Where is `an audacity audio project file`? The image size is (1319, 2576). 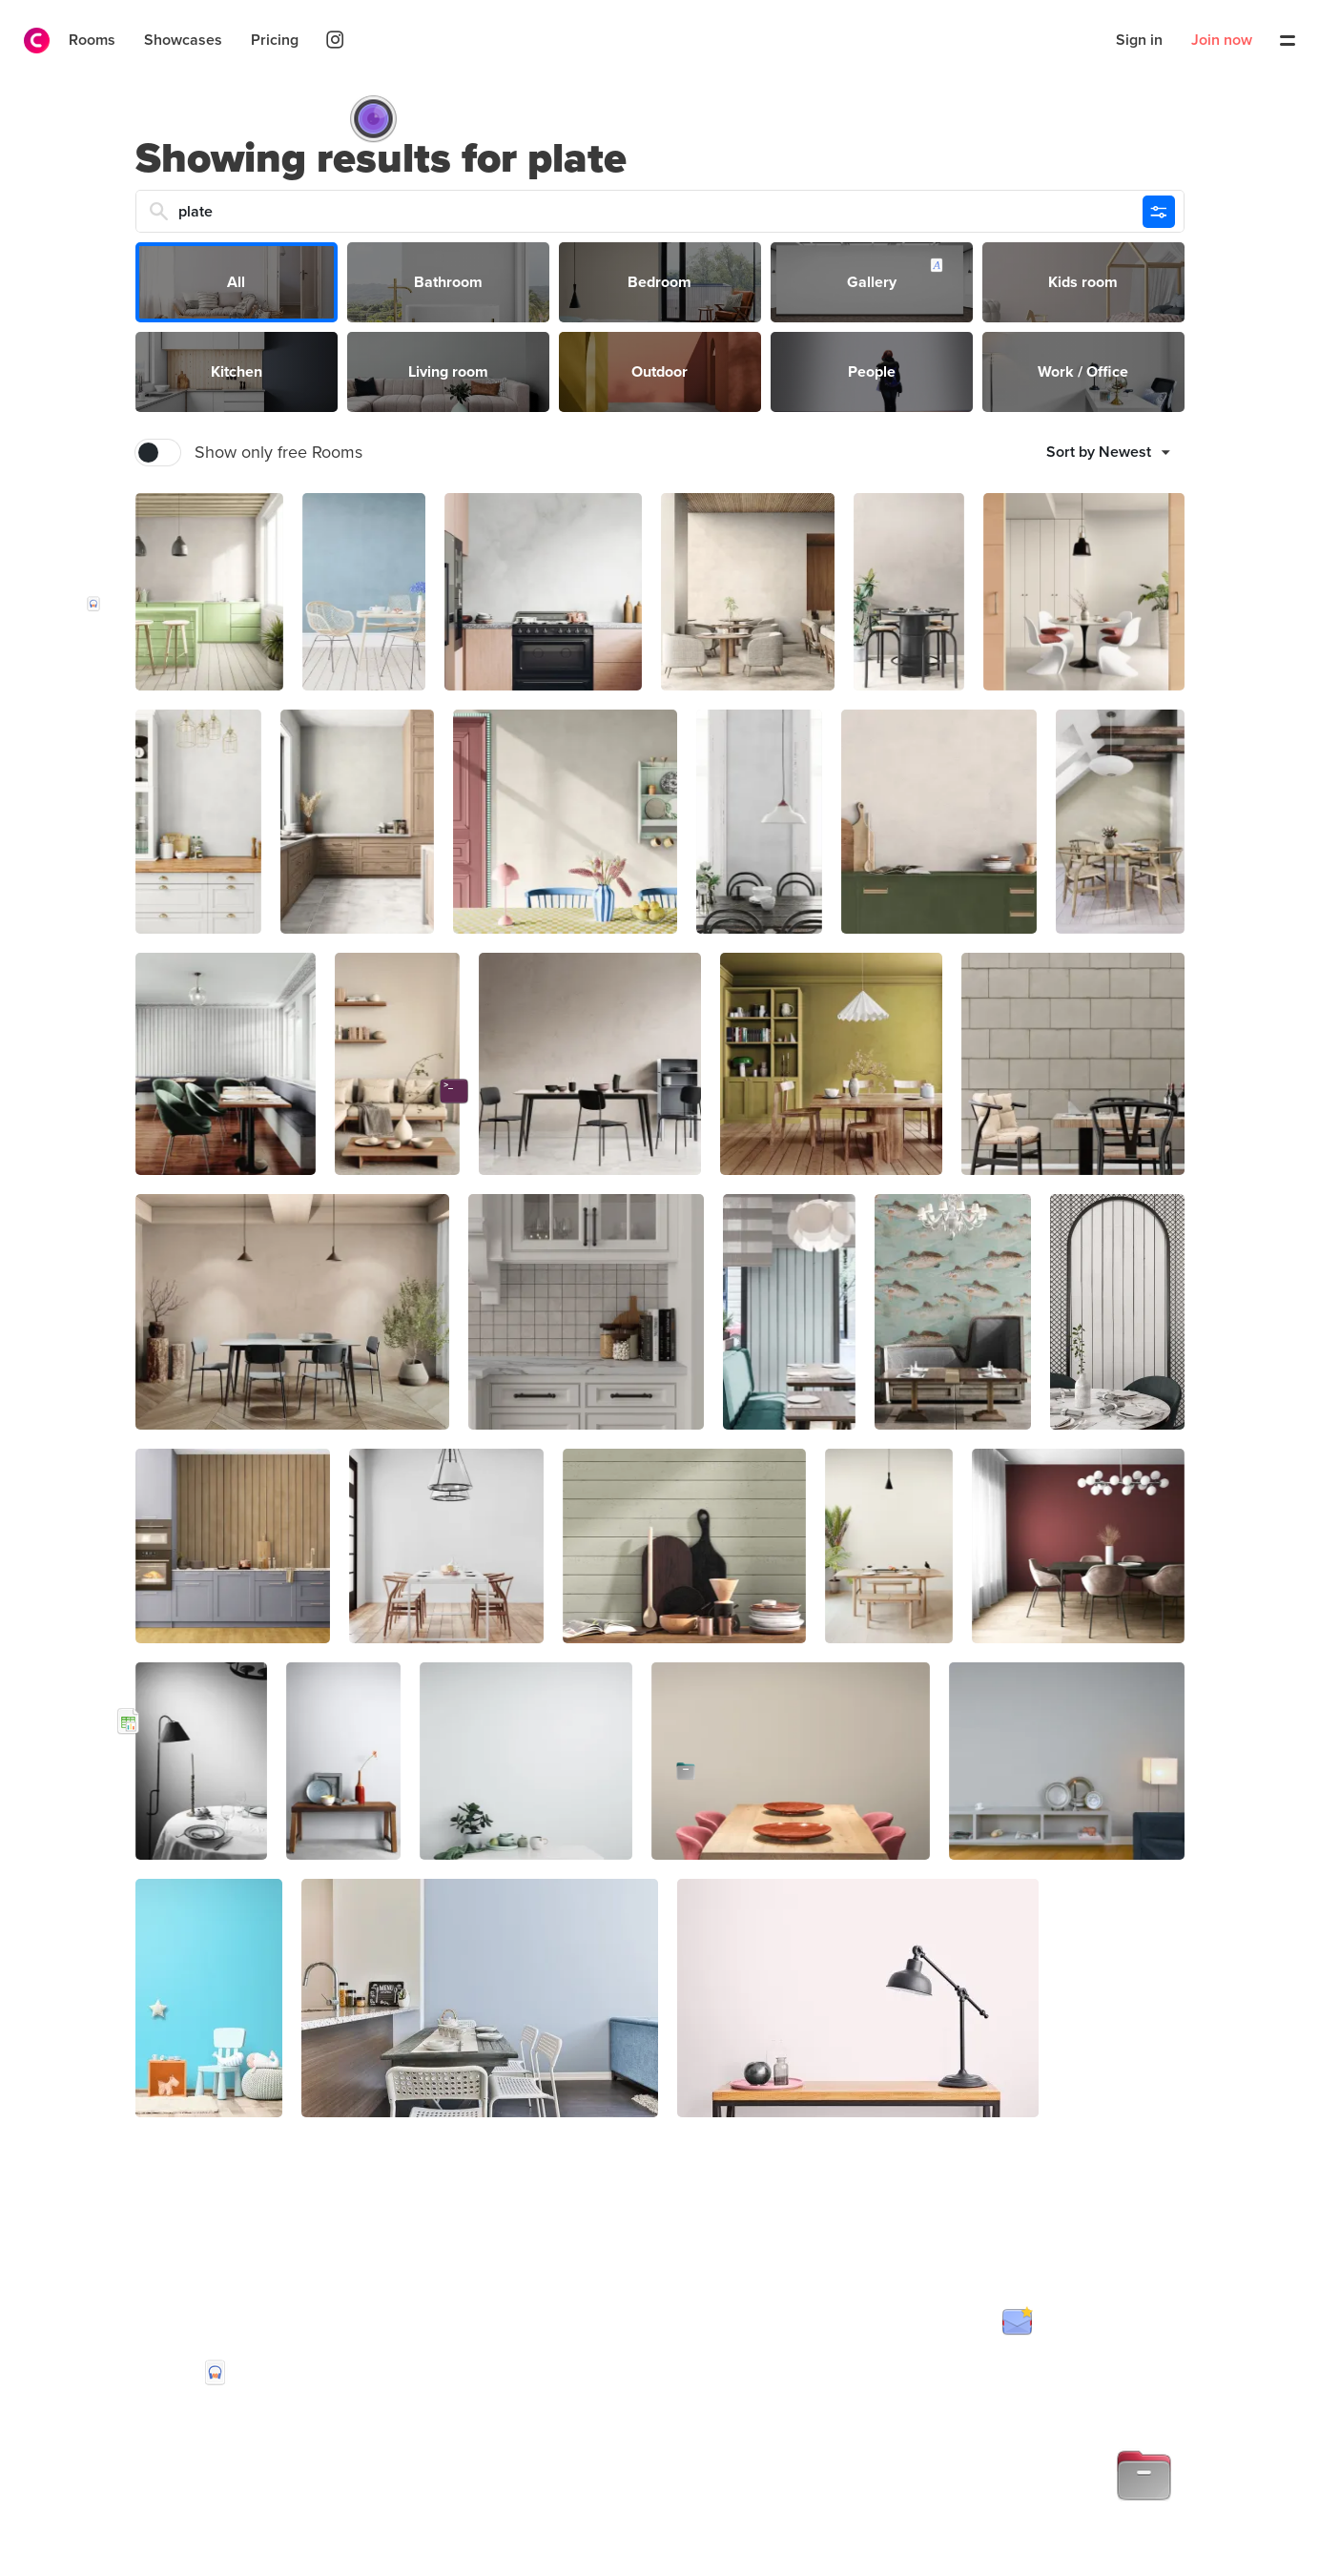 an audacity audio project file is located at coordinates (215, 2372).